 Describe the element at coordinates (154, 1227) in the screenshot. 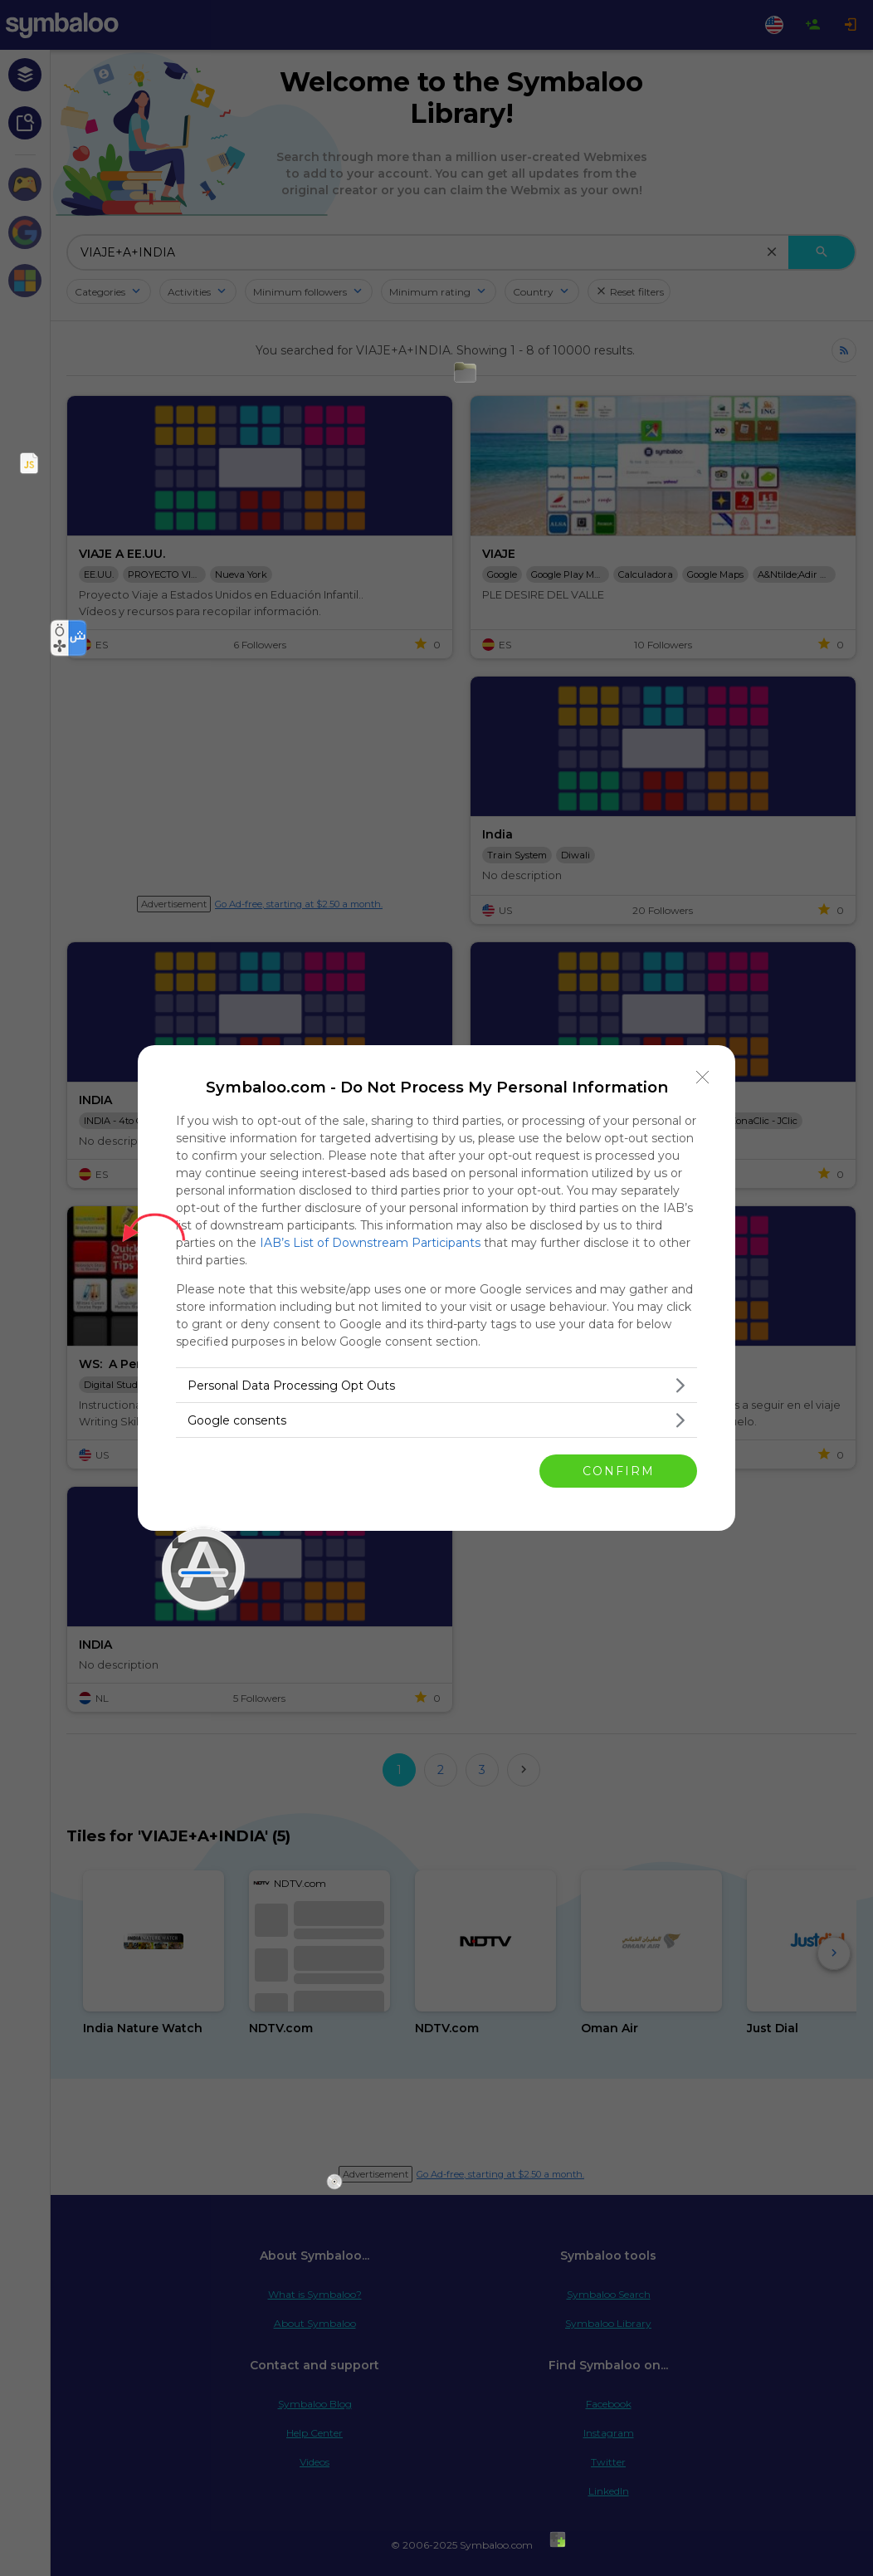

I see `undo the last action` at that location.